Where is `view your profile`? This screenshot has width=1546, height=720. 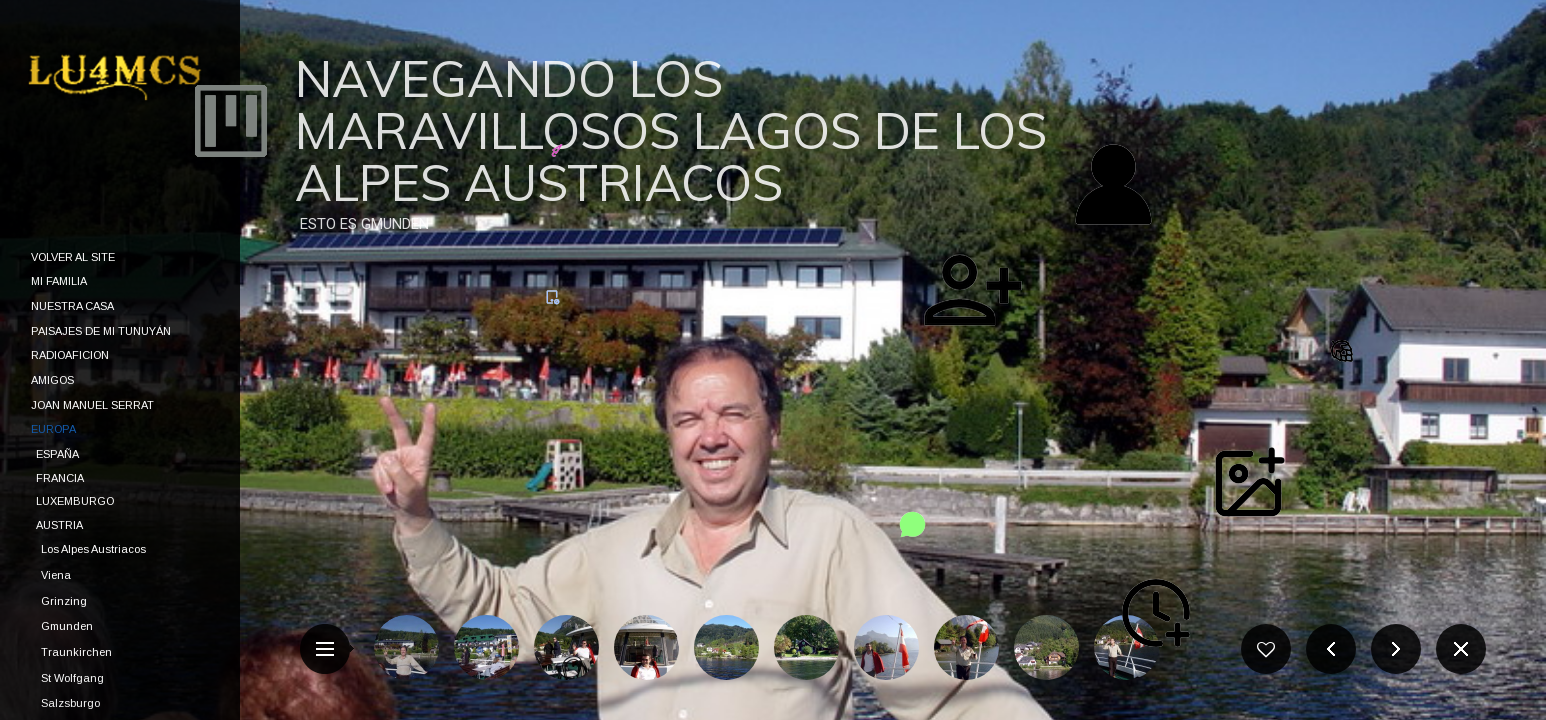
view your profile is located at coordinates (1113, 184).